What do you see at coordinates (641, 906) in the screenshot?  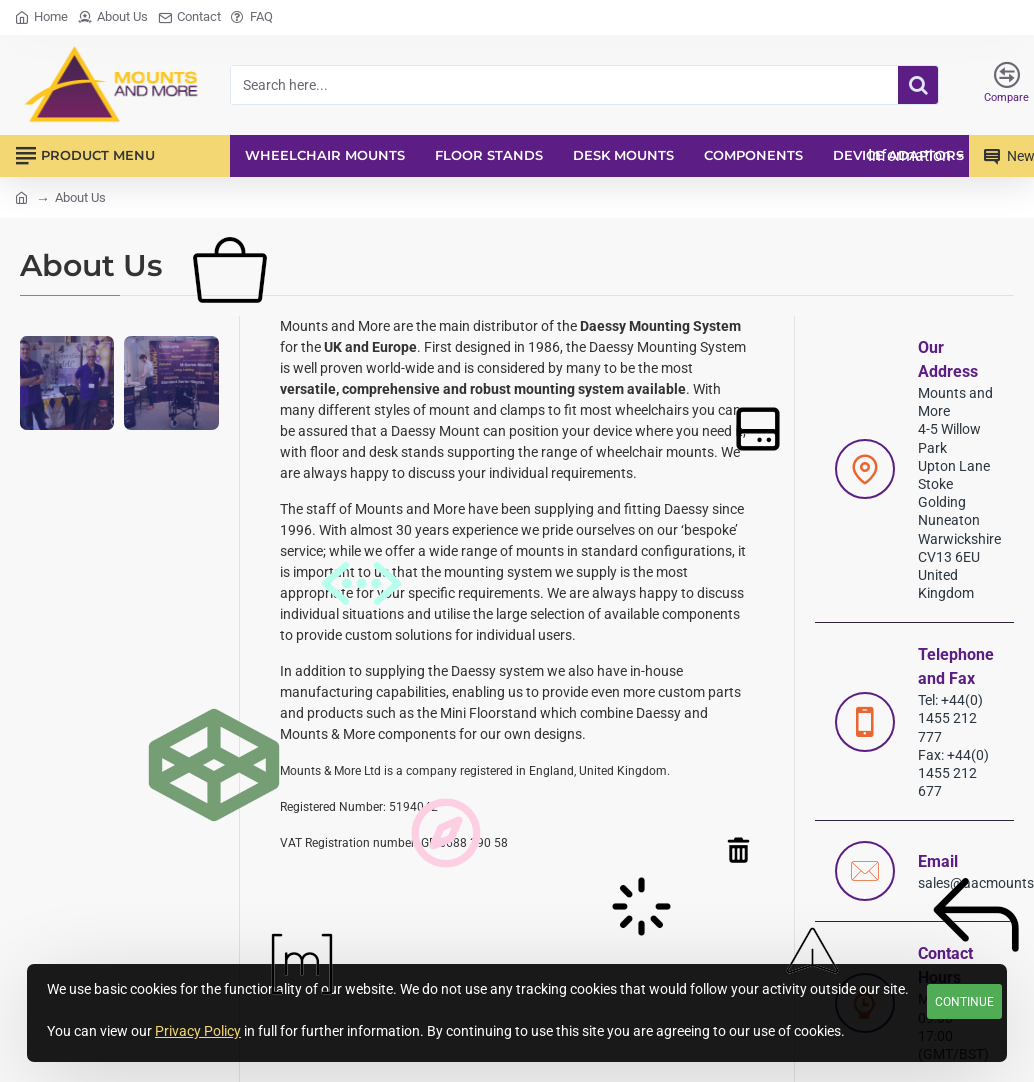 I see `indicates loading or processing in progress` at bounding box center [641, 906].